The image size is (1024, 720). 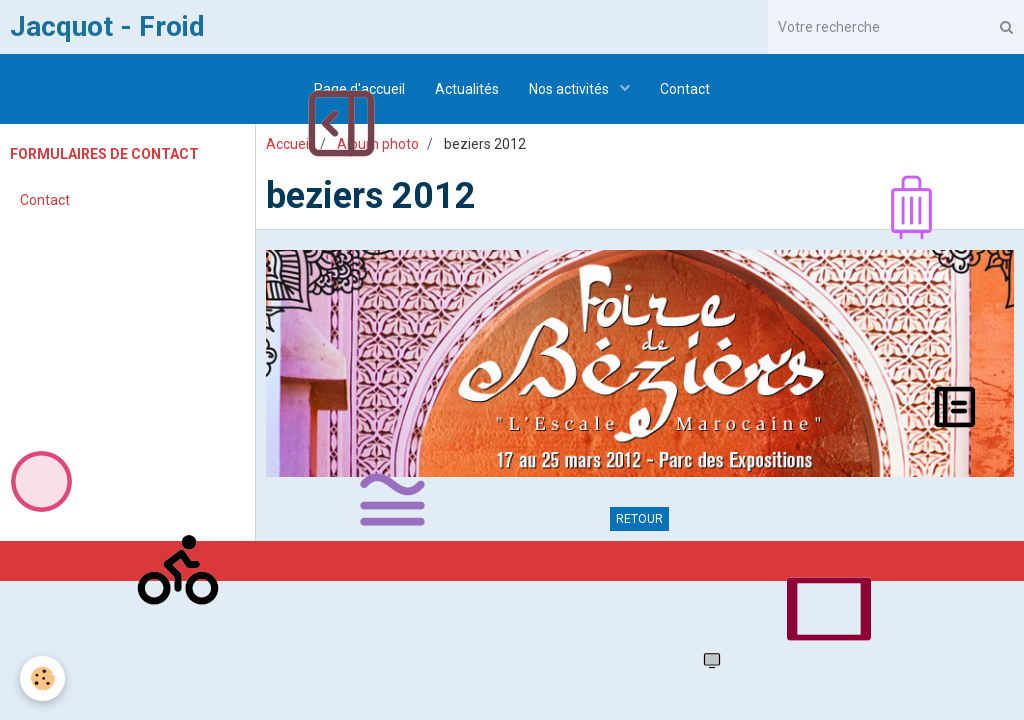 I want to click on open the right side panel, so click(x=341, y=123).